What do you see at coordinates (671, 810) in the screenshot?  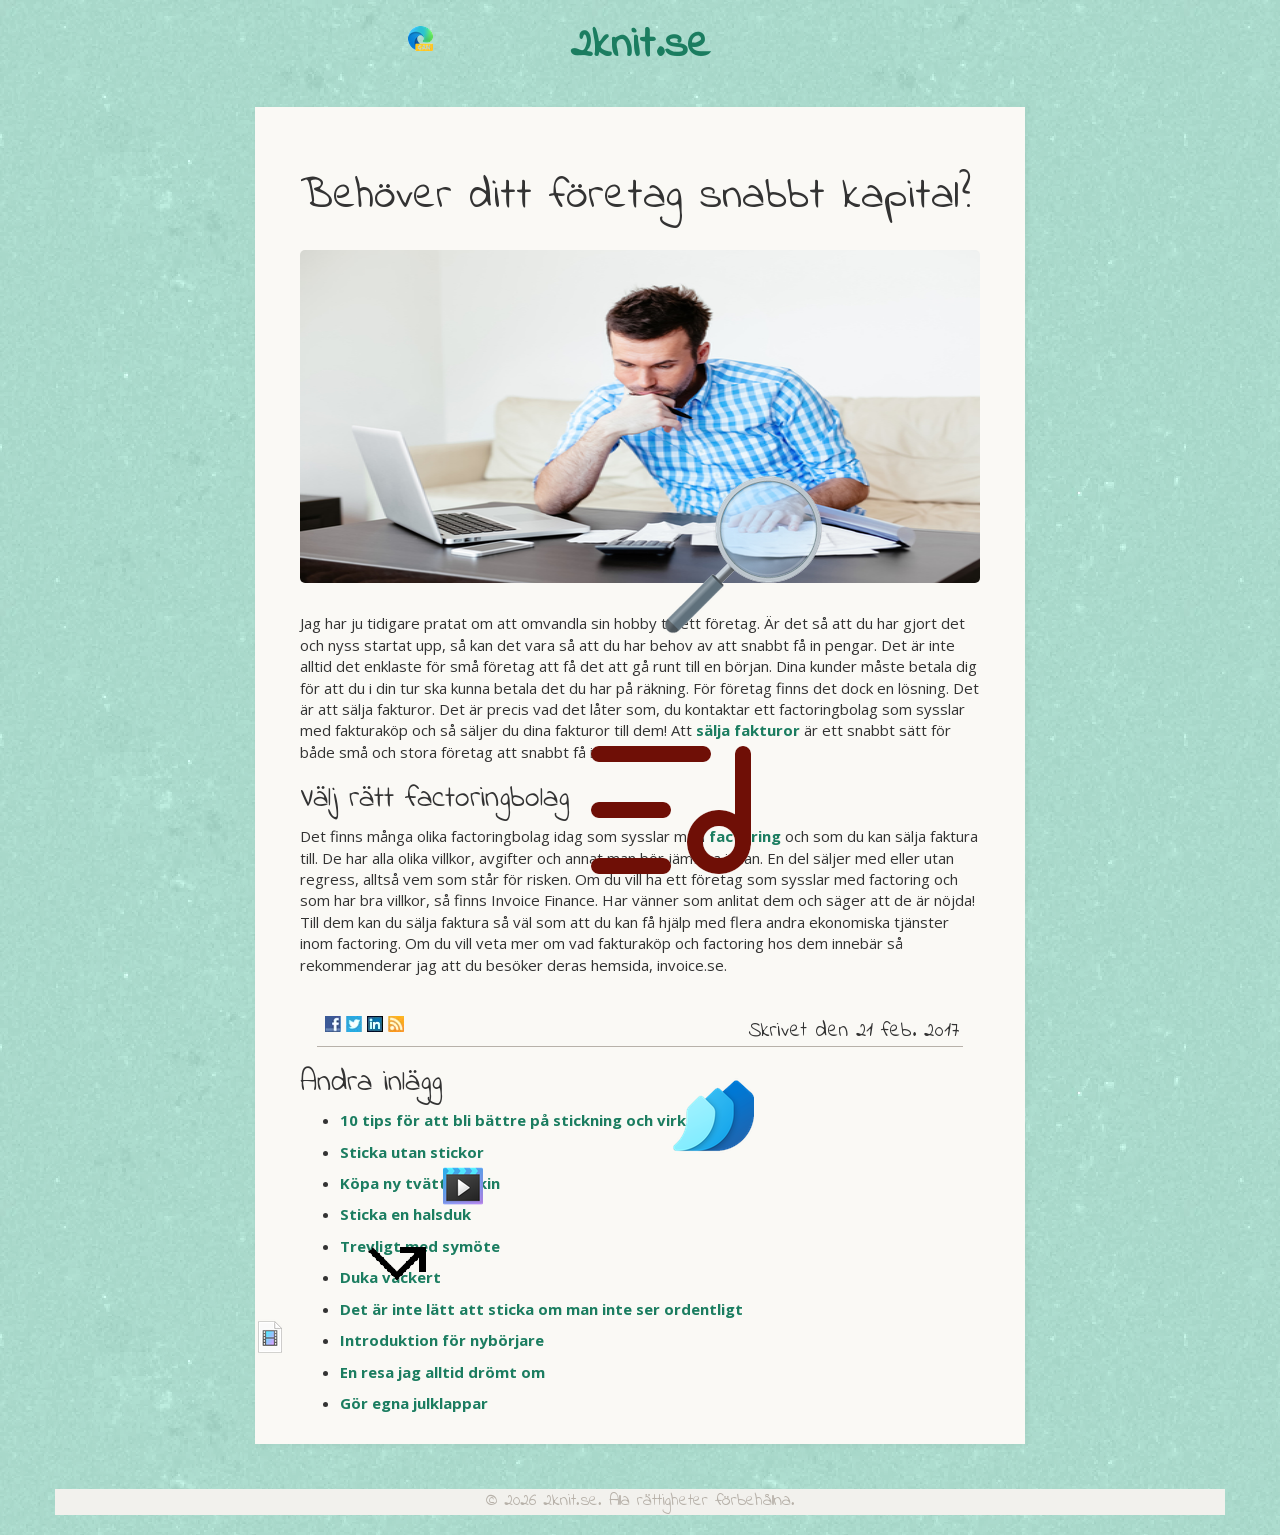 I see `view music playlist` at bounding box center [671, 810].